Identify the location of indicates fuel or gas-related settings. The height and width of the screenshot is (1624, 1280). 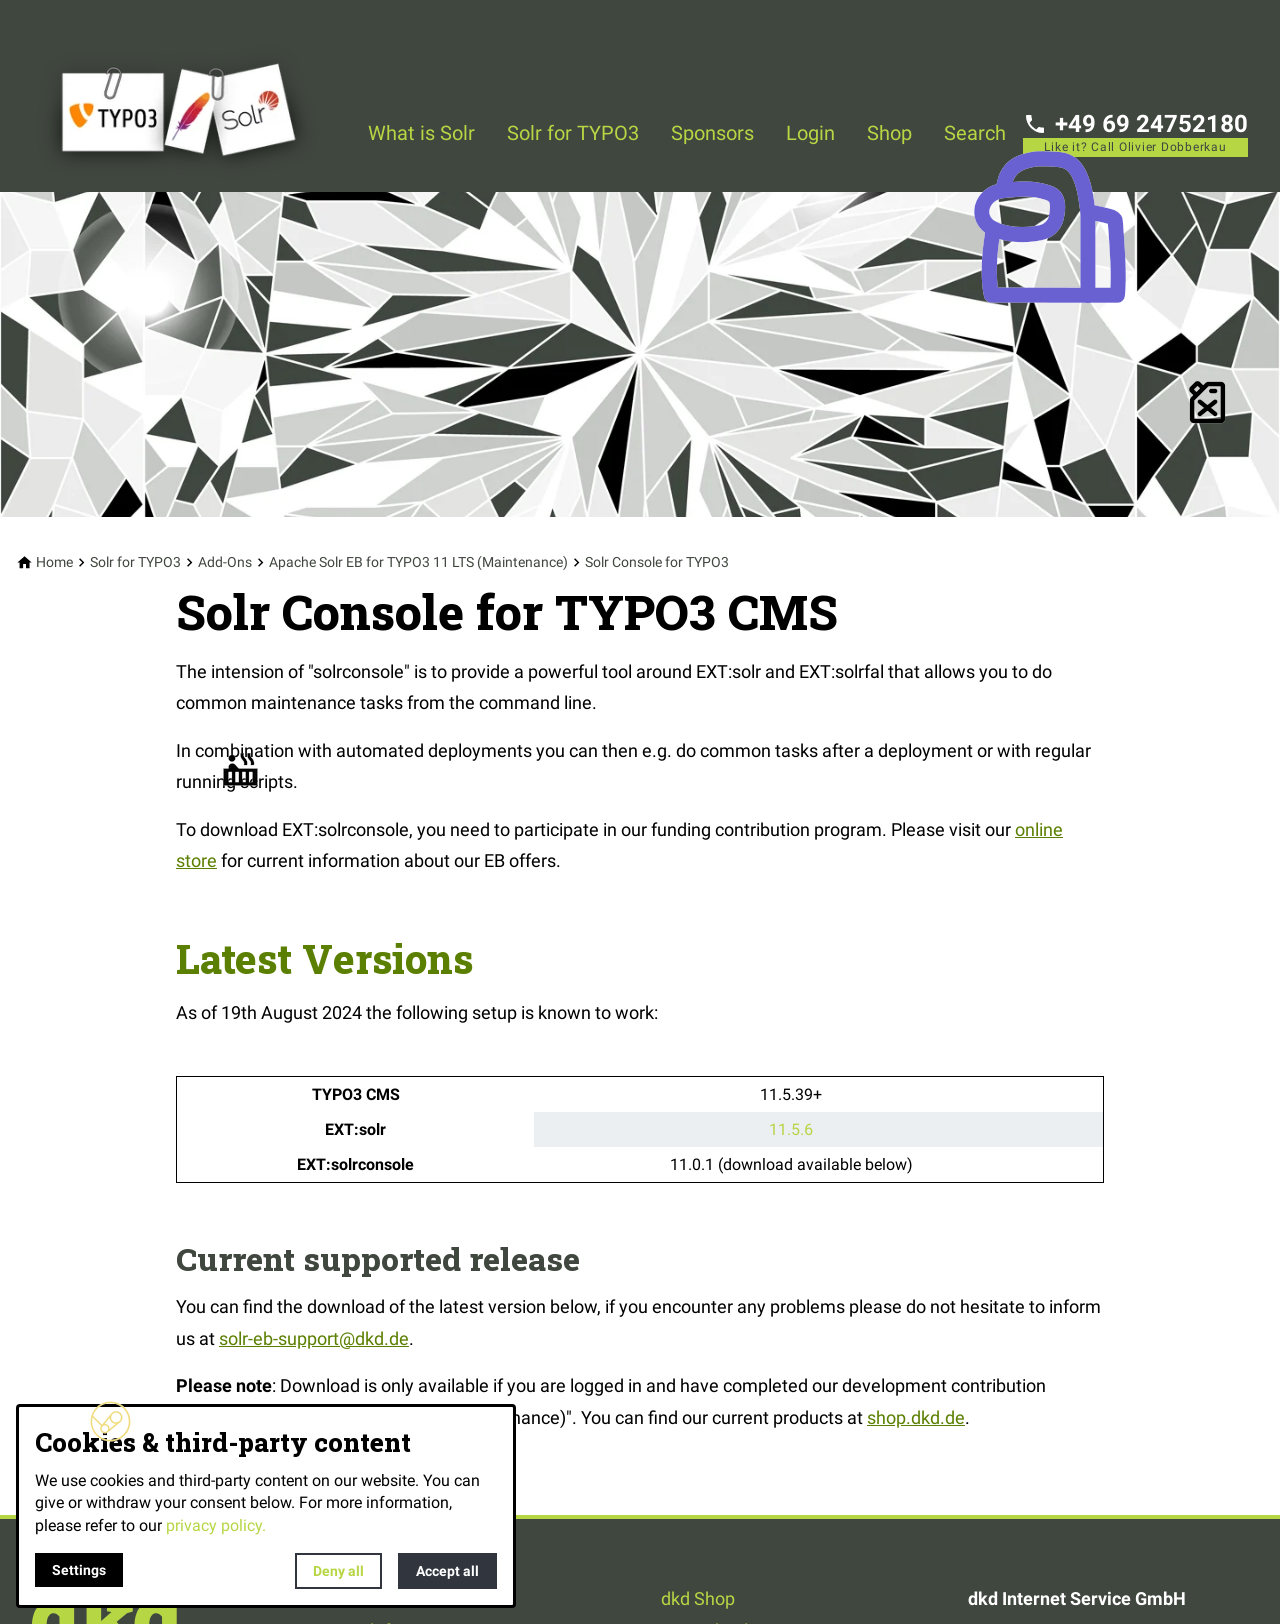
(1207, 402).